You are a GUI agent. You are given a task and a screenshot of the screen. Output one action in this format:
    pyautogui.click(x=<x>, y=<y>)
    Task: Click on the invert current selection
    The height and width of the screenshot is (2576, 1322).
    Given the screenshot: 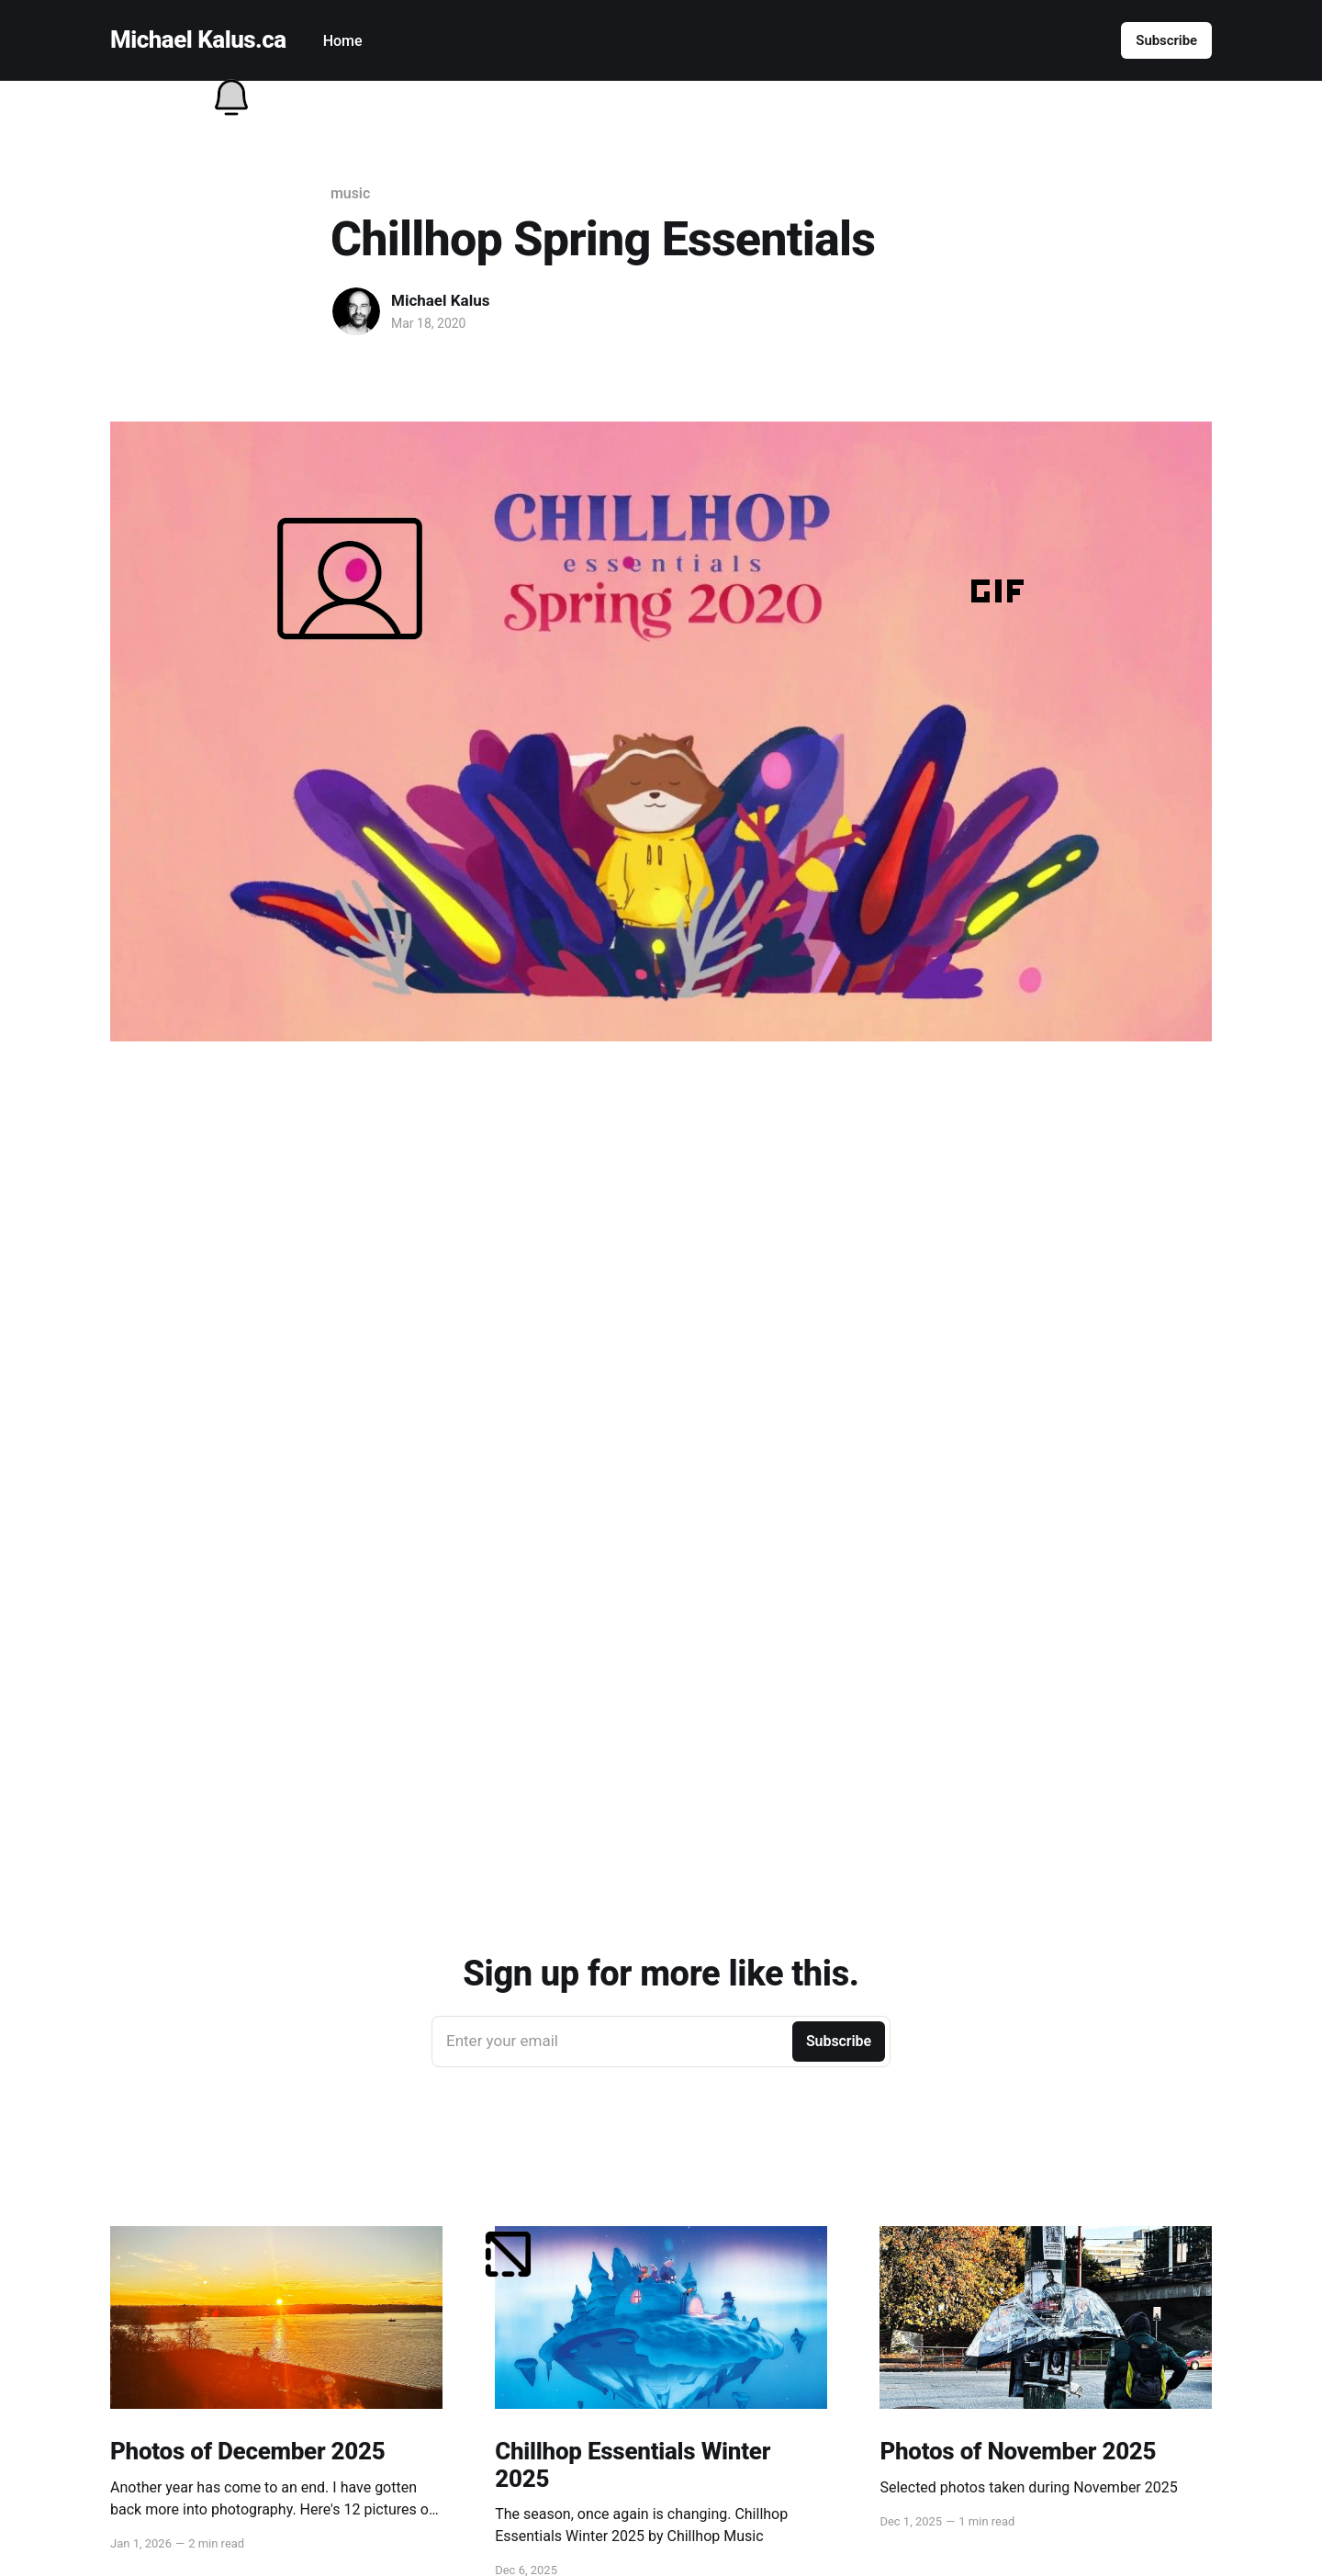 What is the action you would take?
    pyautogui.click(x=508, y=2254)
    